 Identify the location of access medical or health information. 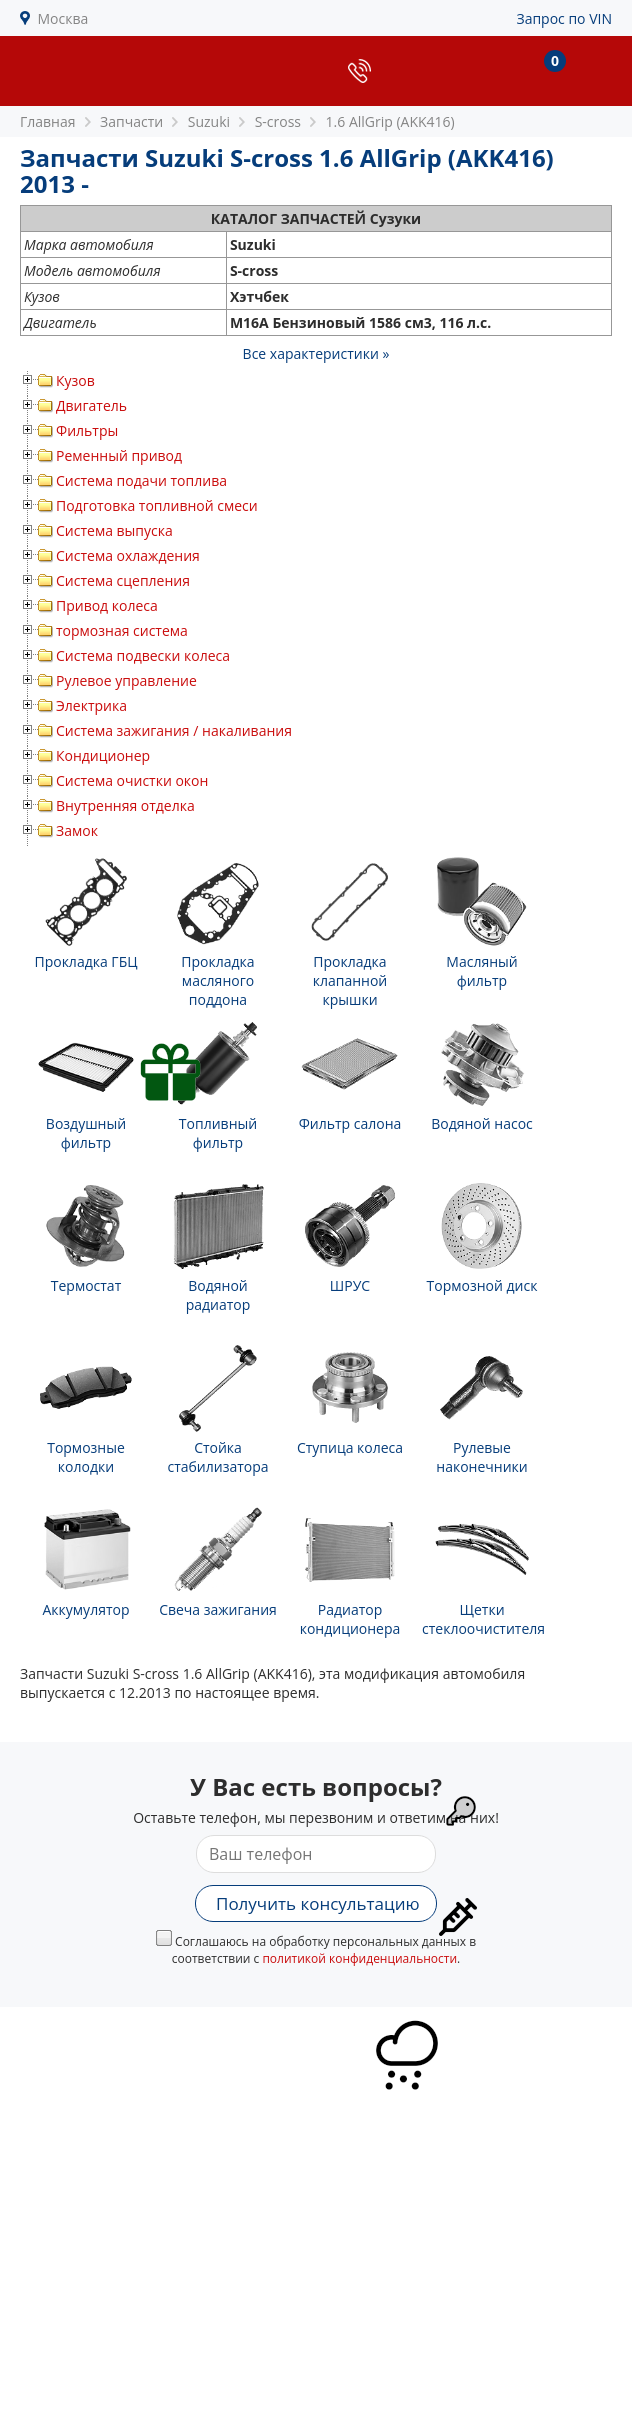
(458, 1917).